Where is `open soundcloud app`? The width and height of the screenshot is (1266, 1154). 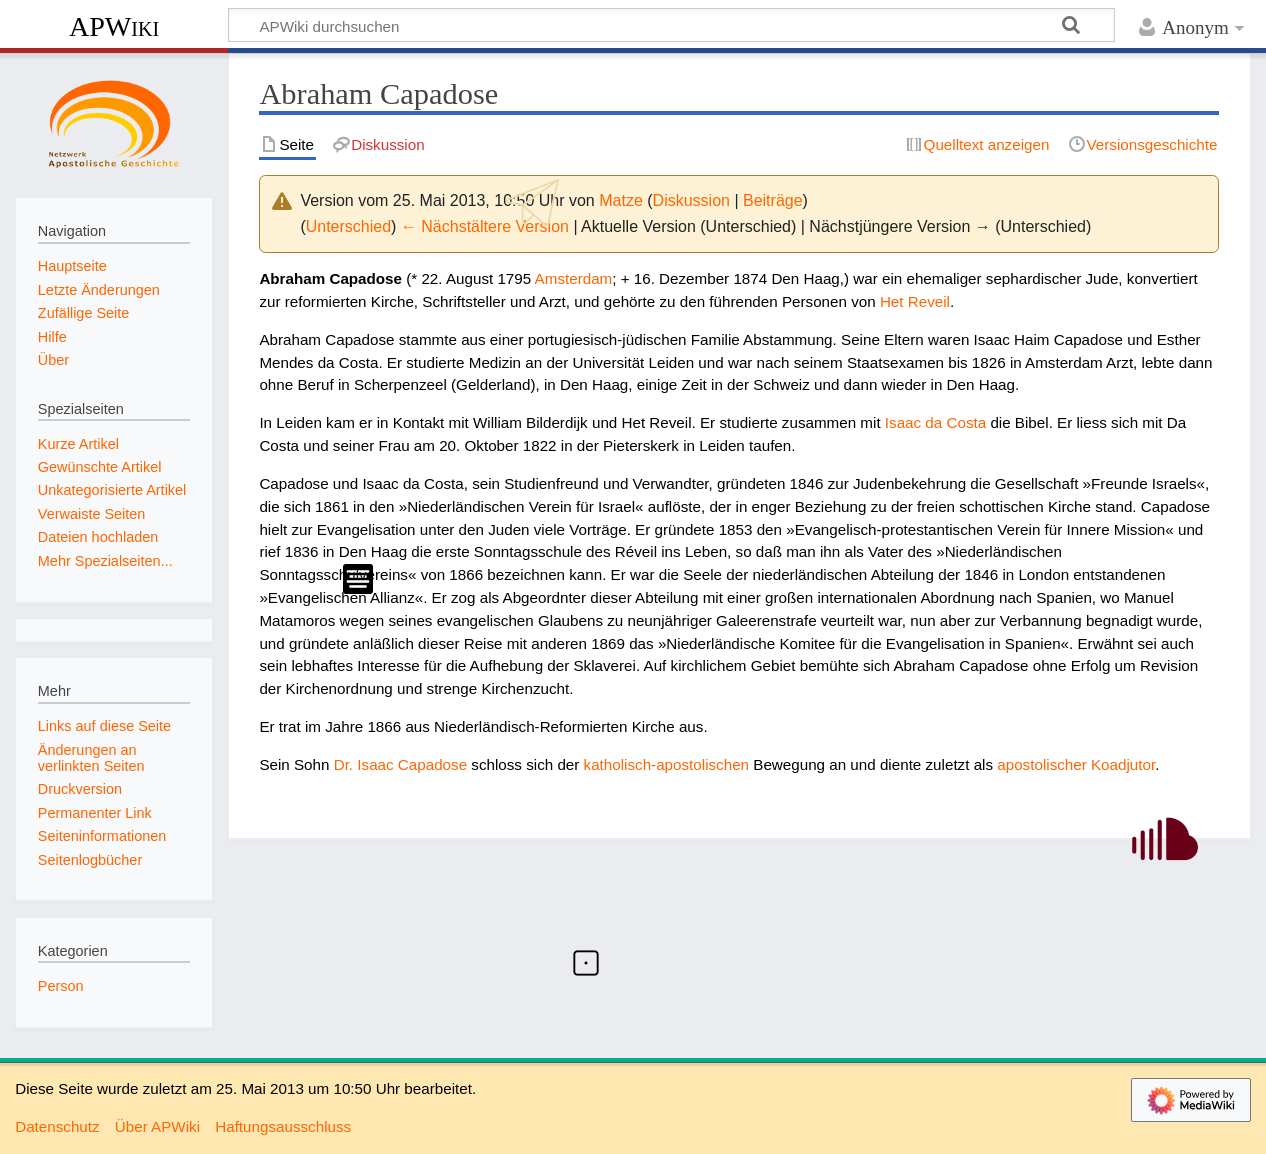
open soundcloud app is located at coordinates (1164, 841).